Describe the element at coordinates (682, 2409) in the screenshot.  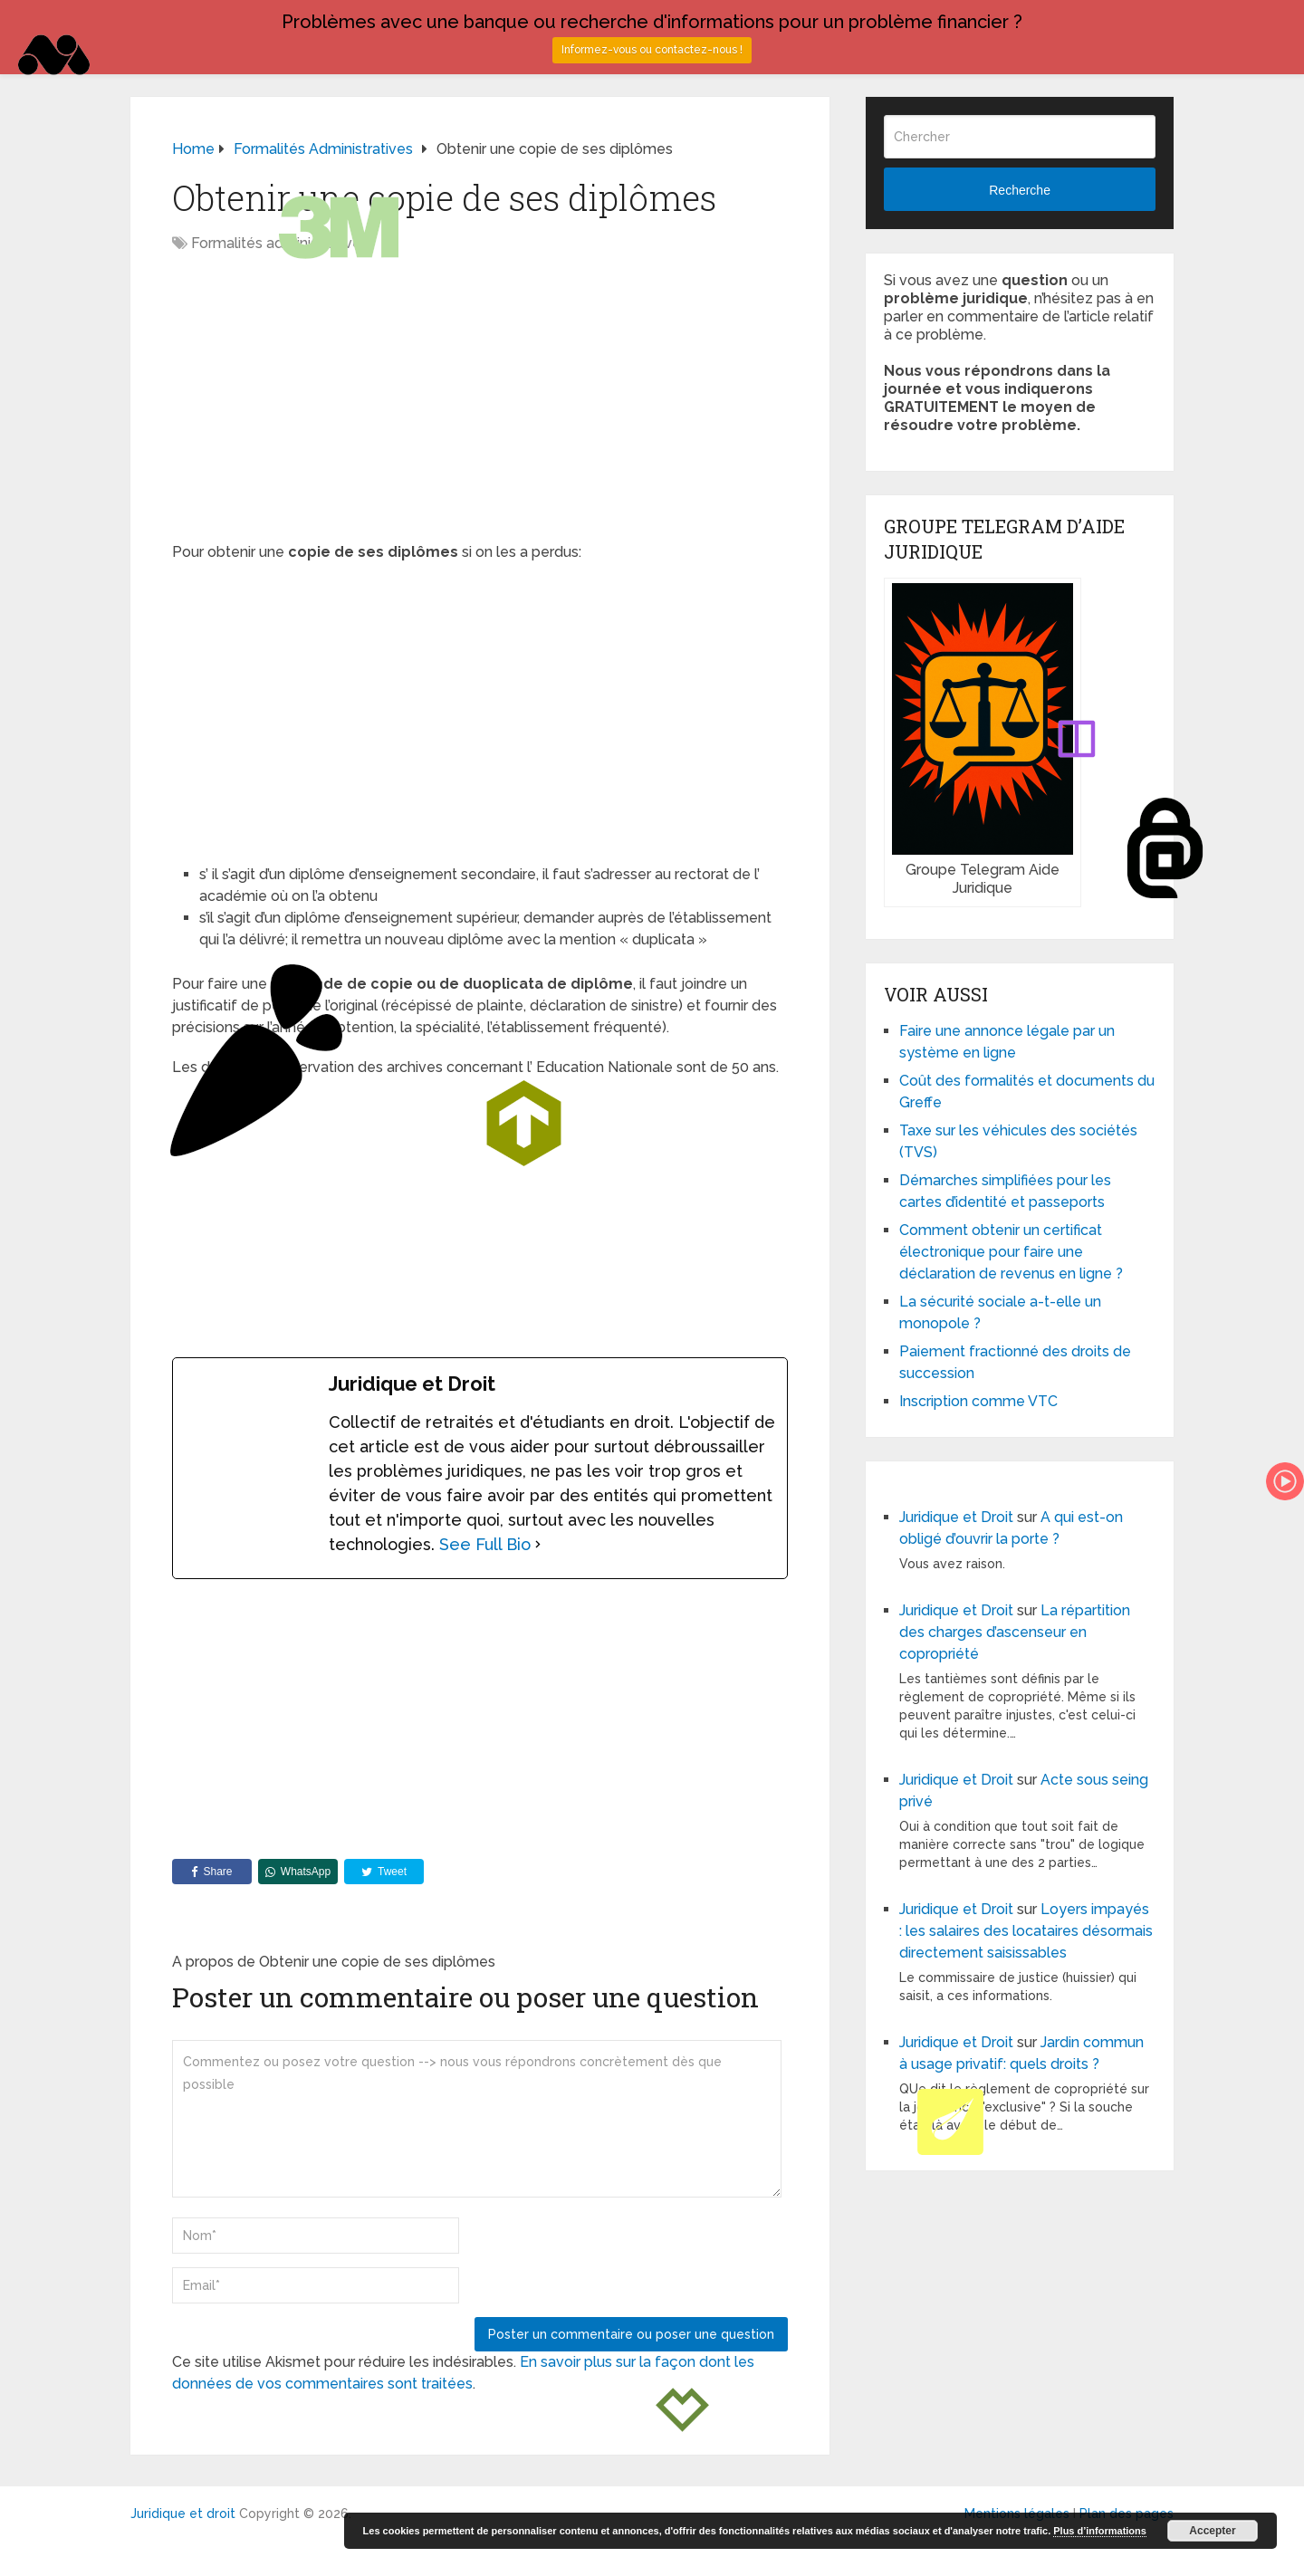
I see `open the Spreadshirt app or website` at that location.